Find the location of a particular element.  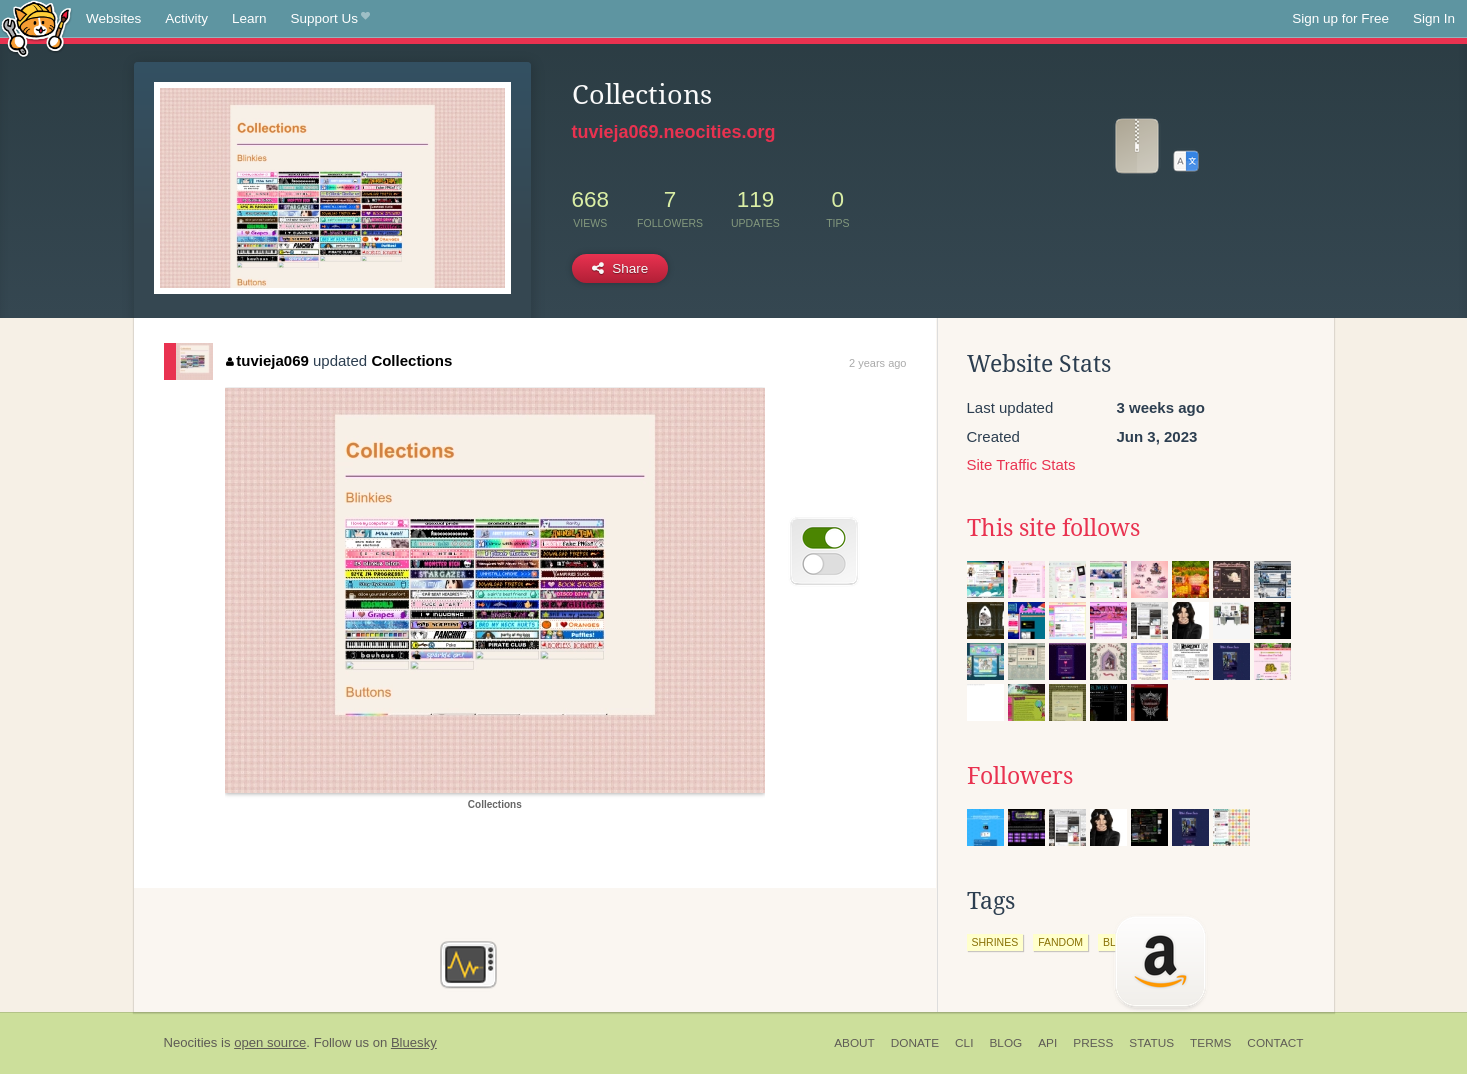

open the Amazon shopping app is located at coordinates (1160, 961).